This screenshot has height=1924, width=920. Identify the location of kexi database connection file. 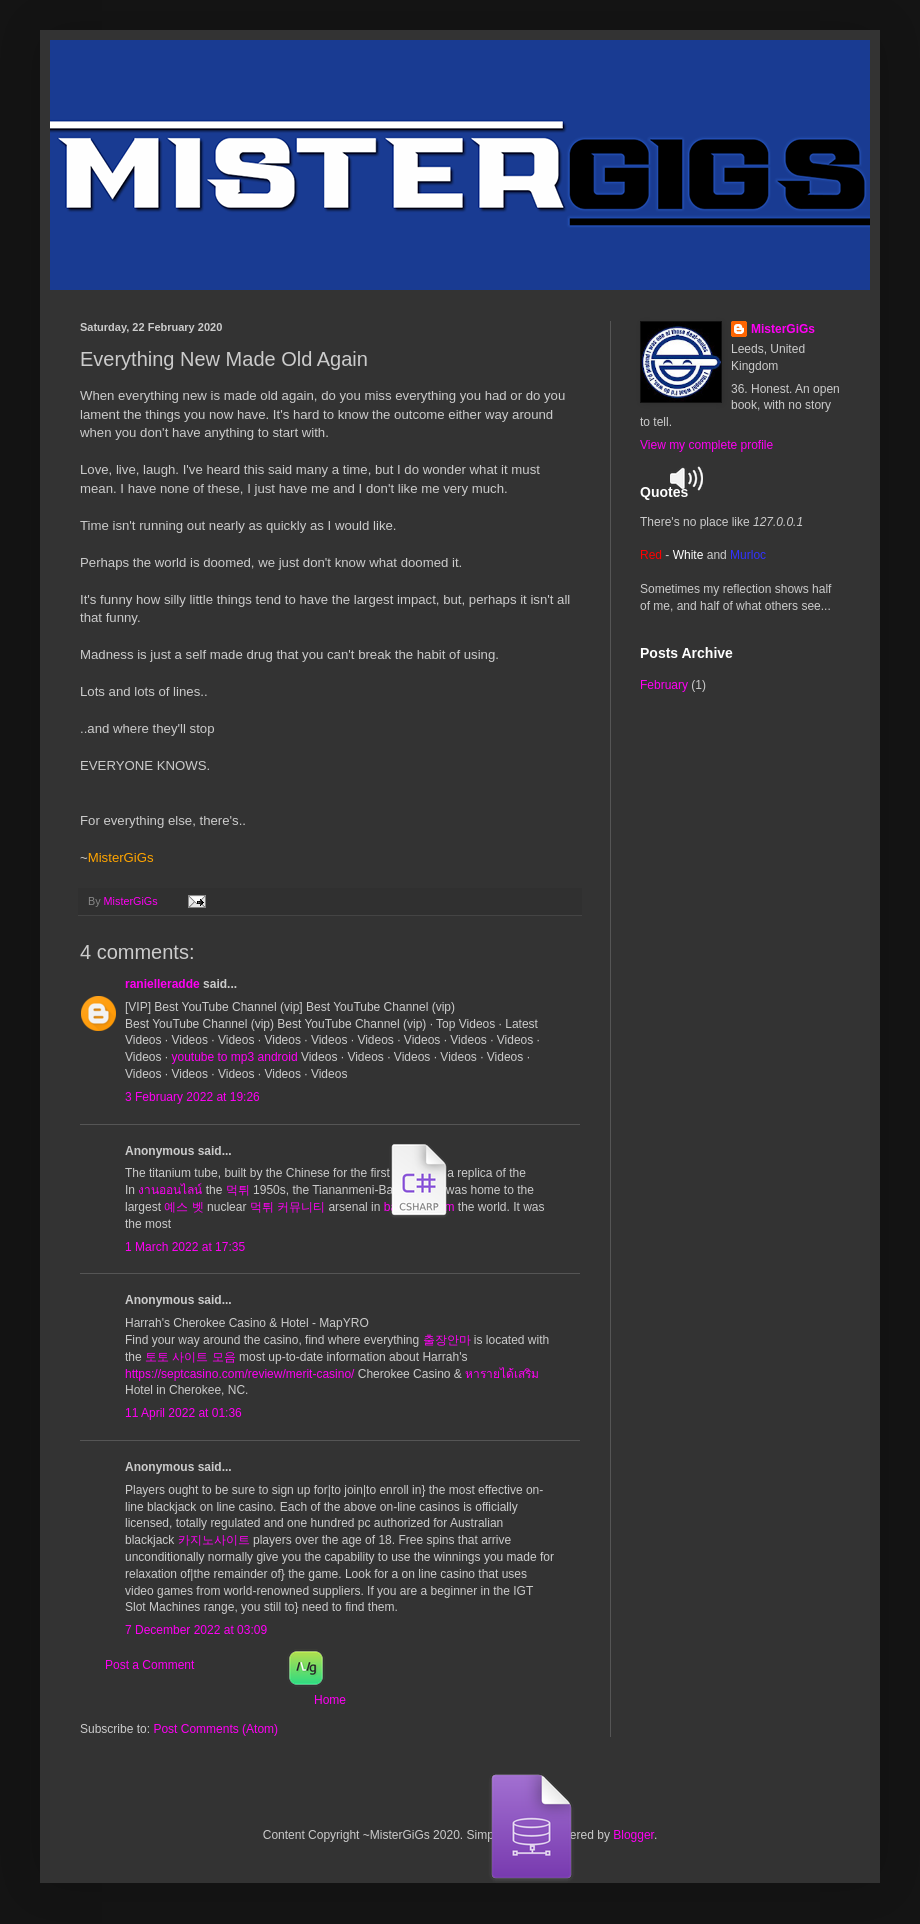
(531, 1828).